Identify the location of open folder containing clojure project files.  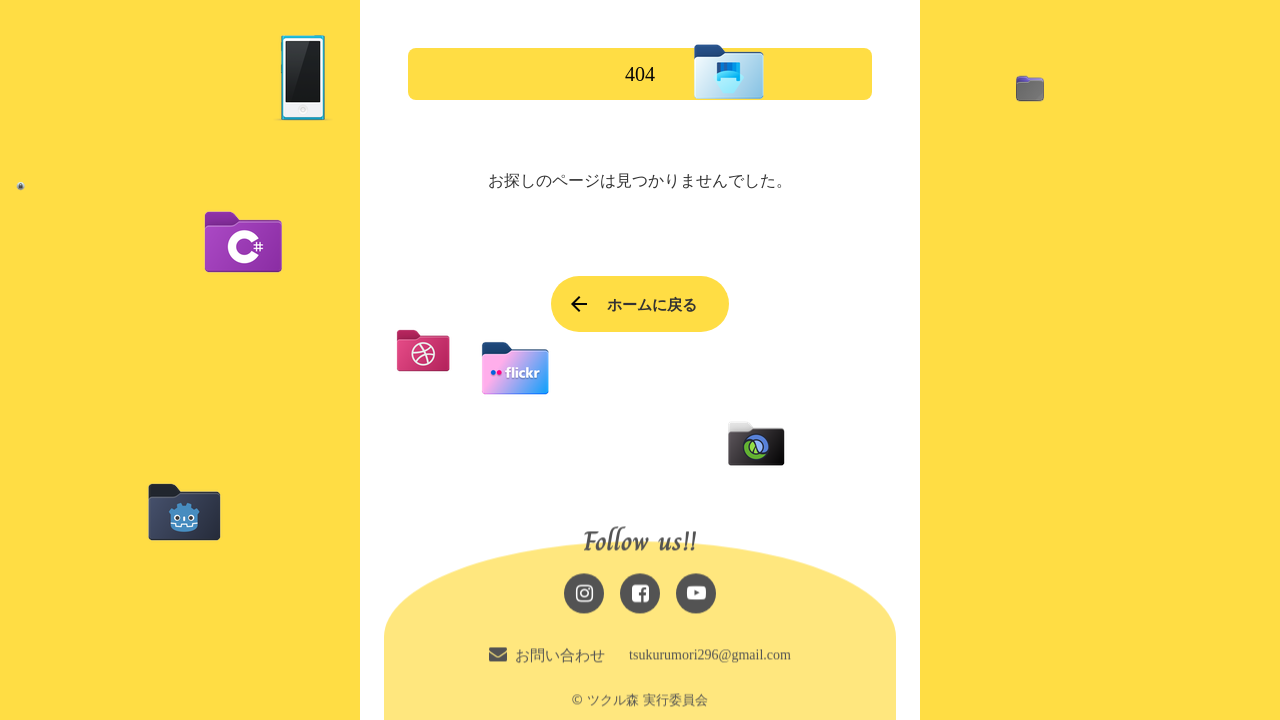
(756, 445).